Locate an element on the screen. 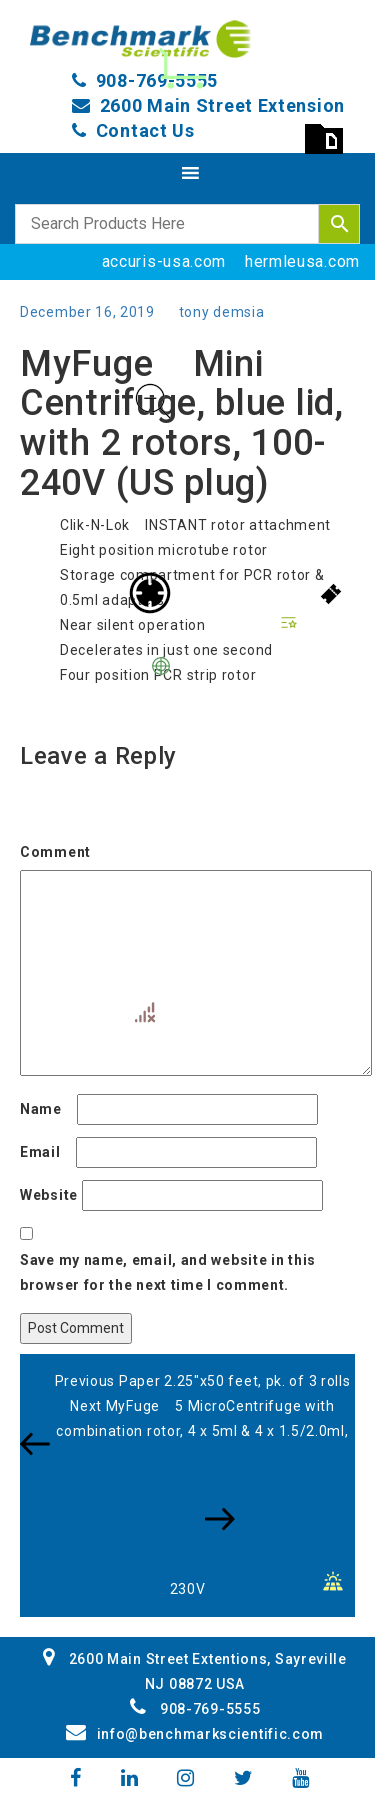 This screenshot has height=1804, width=375. access folder containing code snippets is located at coordinates (324, 139).